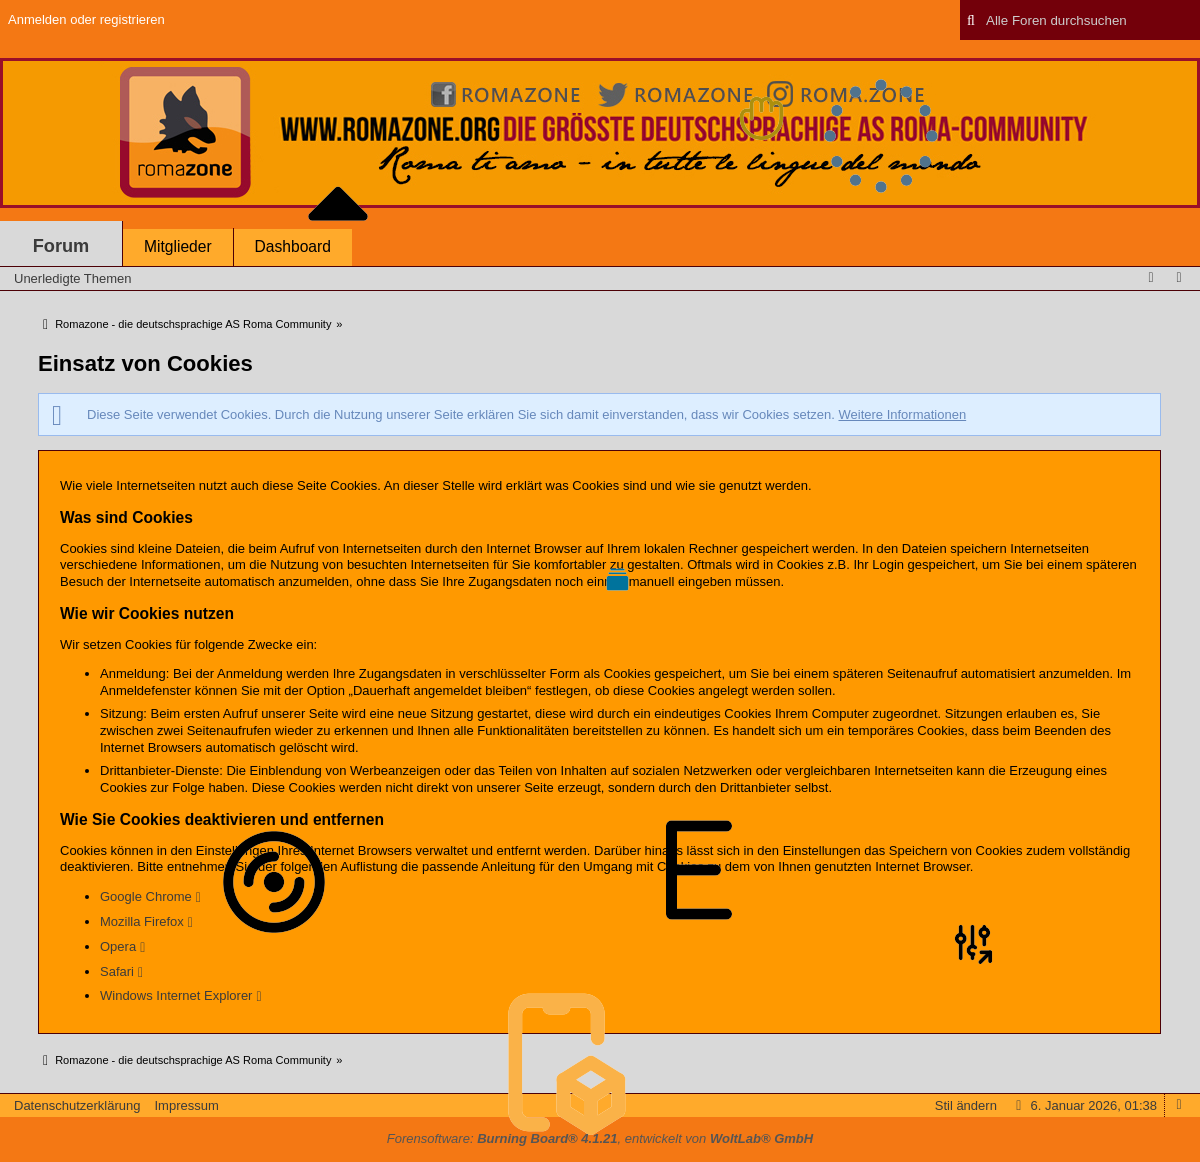 Image resolution: width=1200 pixels, height=1162 pixels. Describe the element at coordinates (881, 136) in the screenshot. I see `loading or processing in progress` at that location.